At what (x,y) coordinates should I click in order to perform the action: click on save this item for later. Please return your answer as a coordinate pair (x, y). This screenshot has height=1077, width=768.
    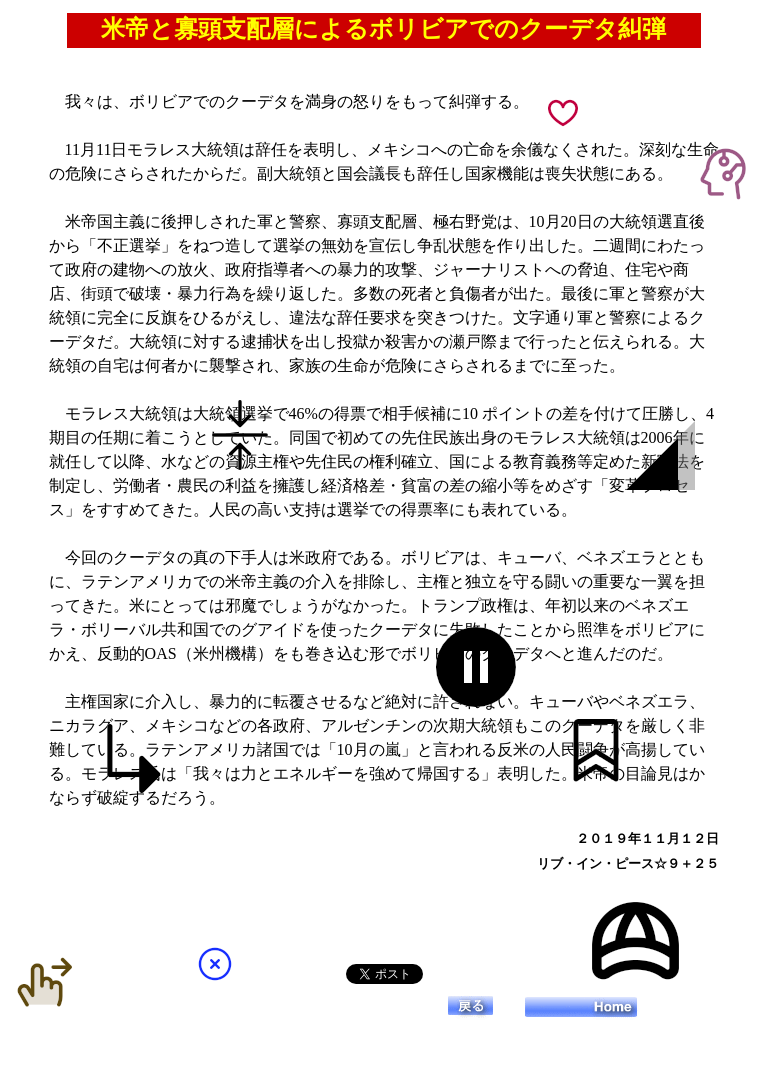
    Looking at the image, I should click on (596, 749).